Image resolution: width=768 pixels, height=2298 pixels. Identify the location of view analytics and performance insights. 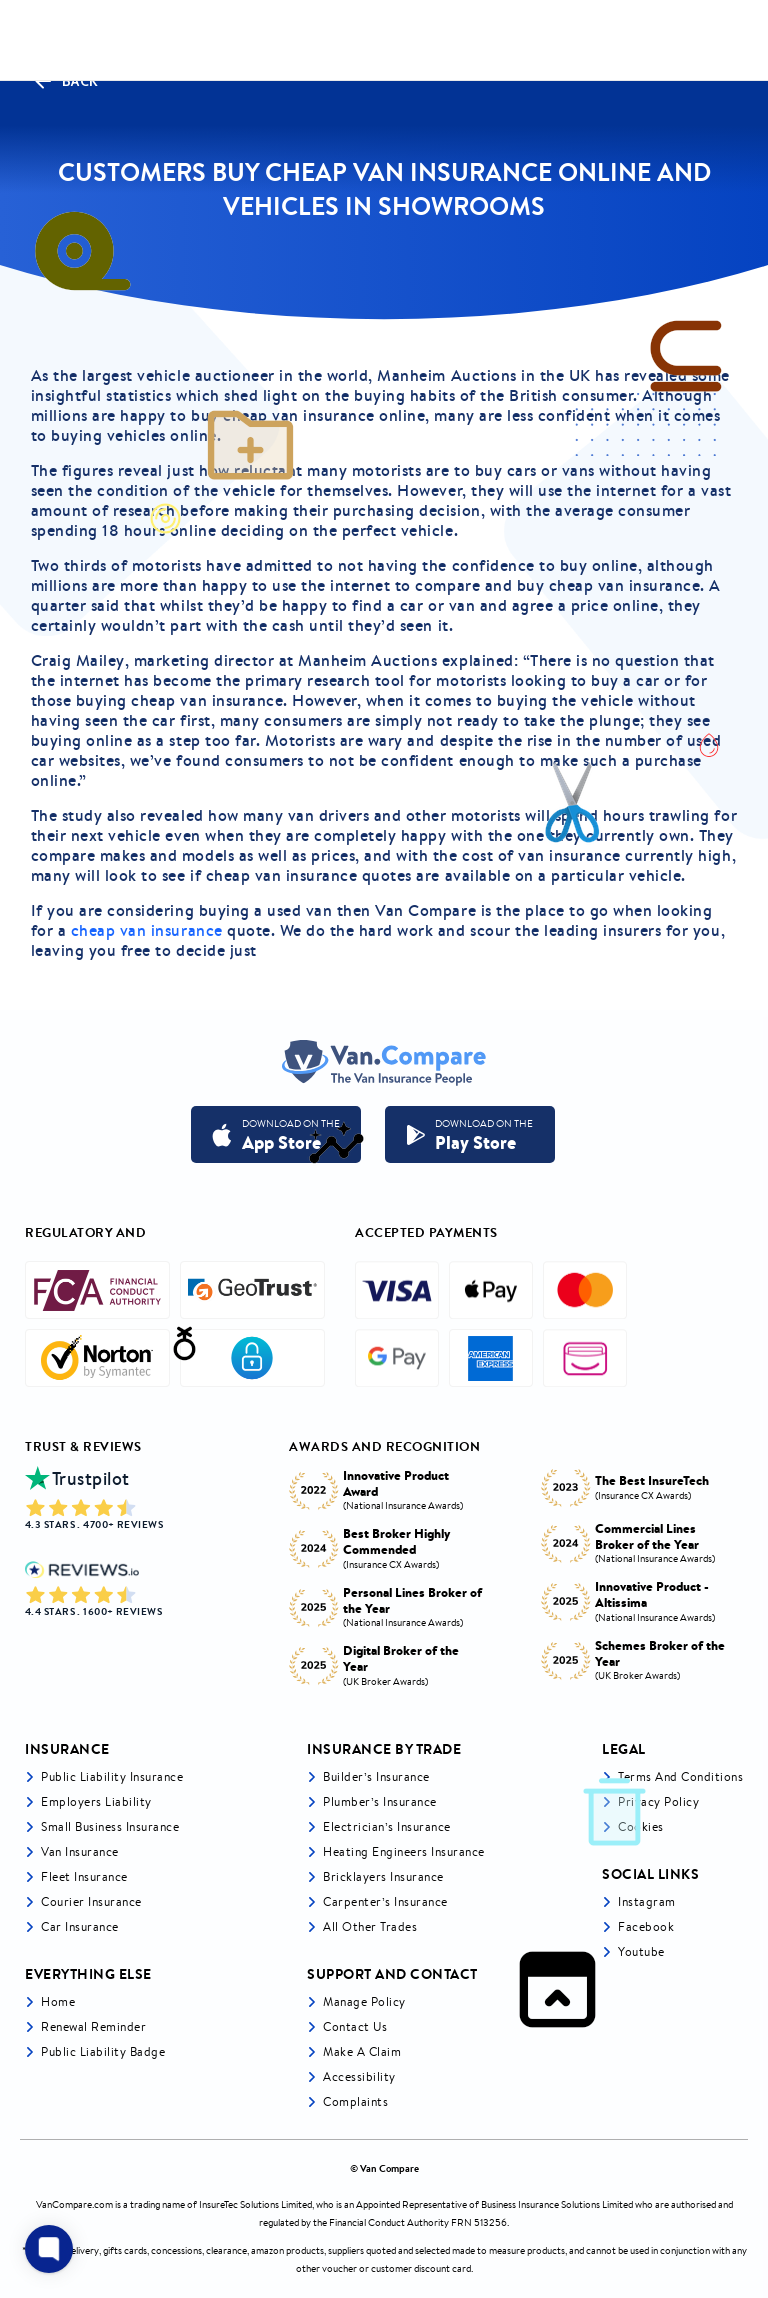
(336, 1143).